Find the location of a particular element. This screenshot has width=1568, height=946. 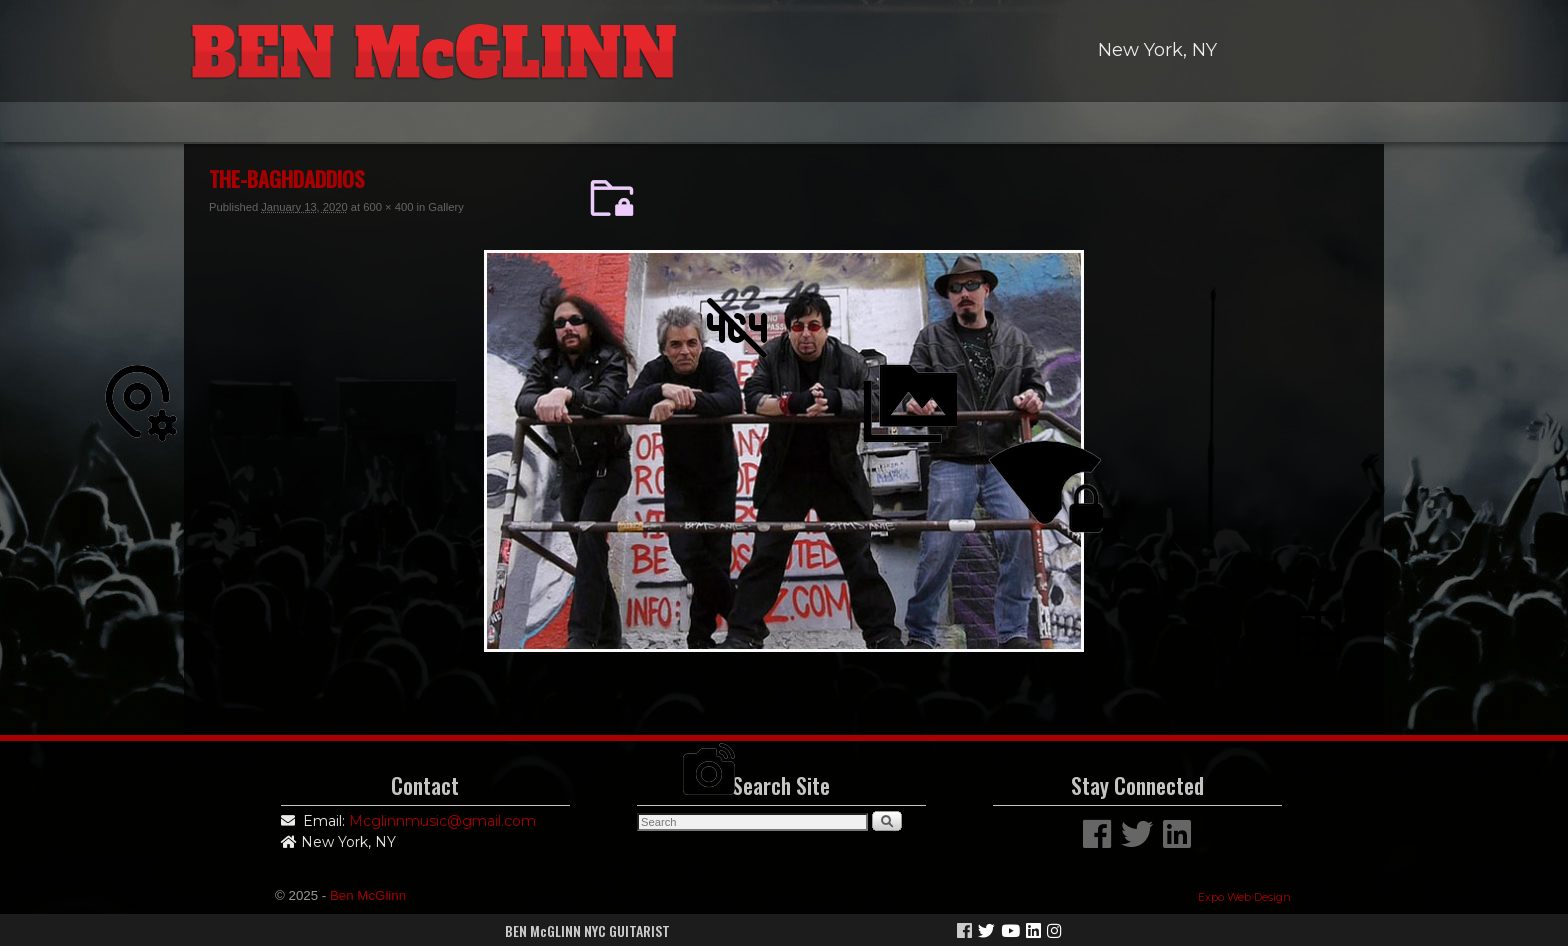

indicates a secure wifi connection at full signal strength is located at coordinates (1045, 484).